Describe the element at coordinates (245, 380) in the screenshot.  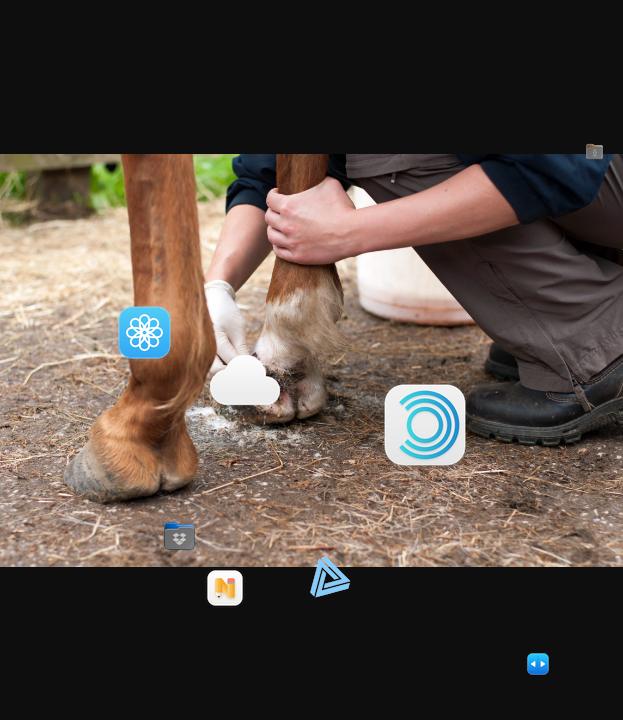
I see `indicates overcast or cloudy weather conditions` at that location.